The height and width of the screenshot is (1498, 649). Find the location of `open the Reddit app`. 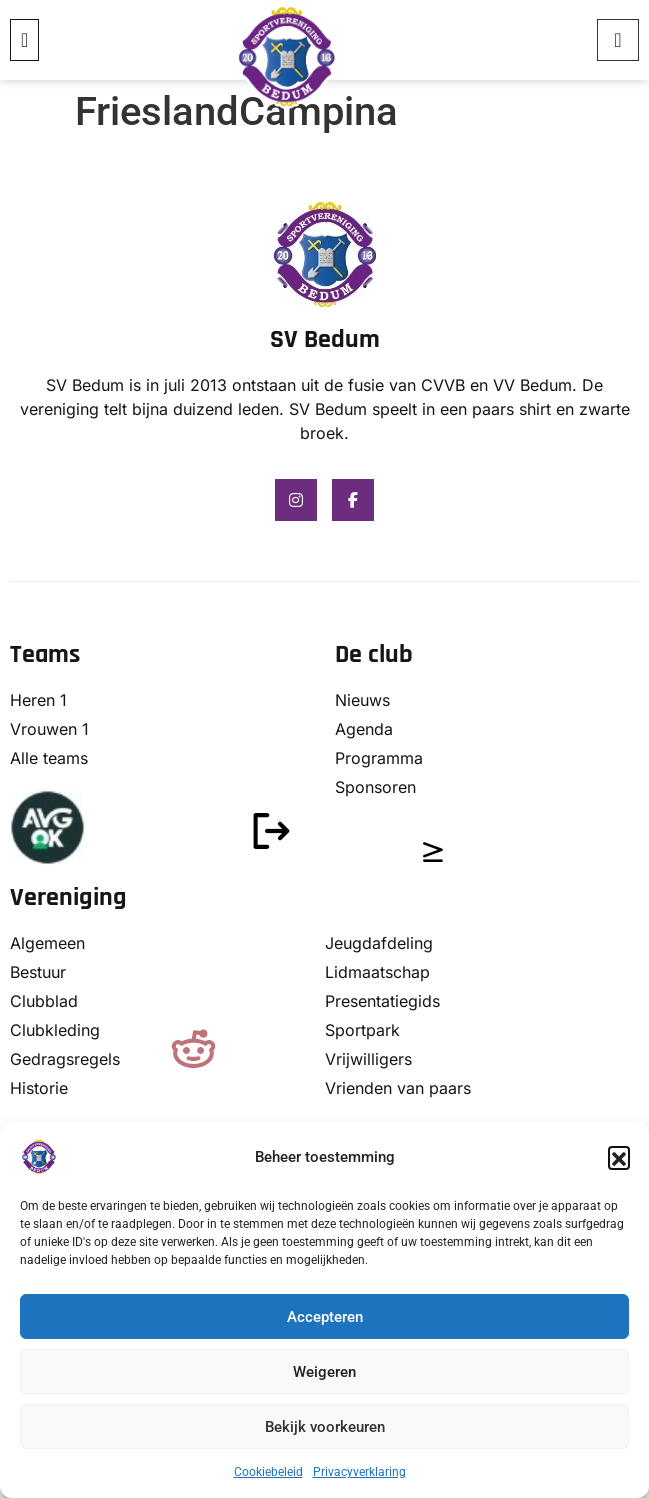

open the Reddit app is located at coordinates (193, 1050).